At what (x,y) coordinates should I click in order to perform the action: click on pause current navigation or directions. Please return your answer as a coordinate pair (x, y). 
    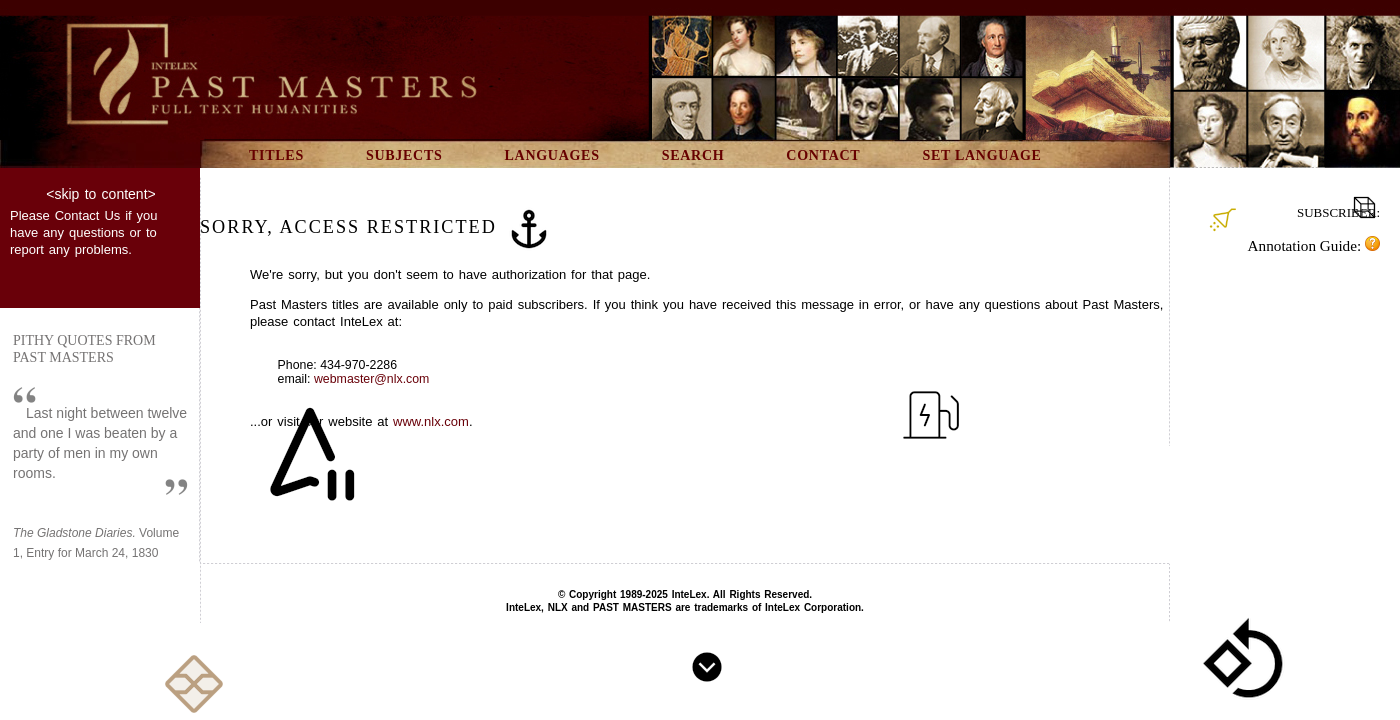
    Looking at the image, I should click on (310, 452).